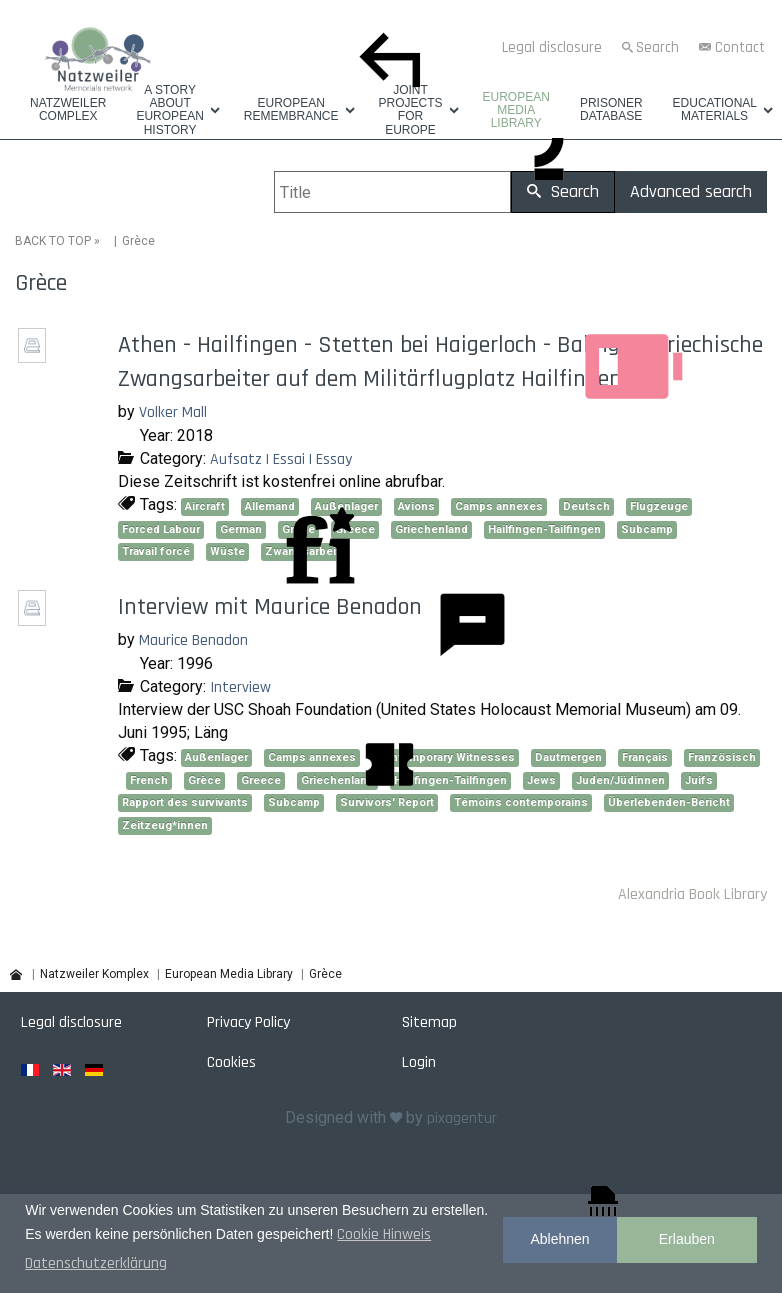 The height and width of the screenshot is (1293, 782). I want to click on view available coupons or discounts, so click(389, 764).